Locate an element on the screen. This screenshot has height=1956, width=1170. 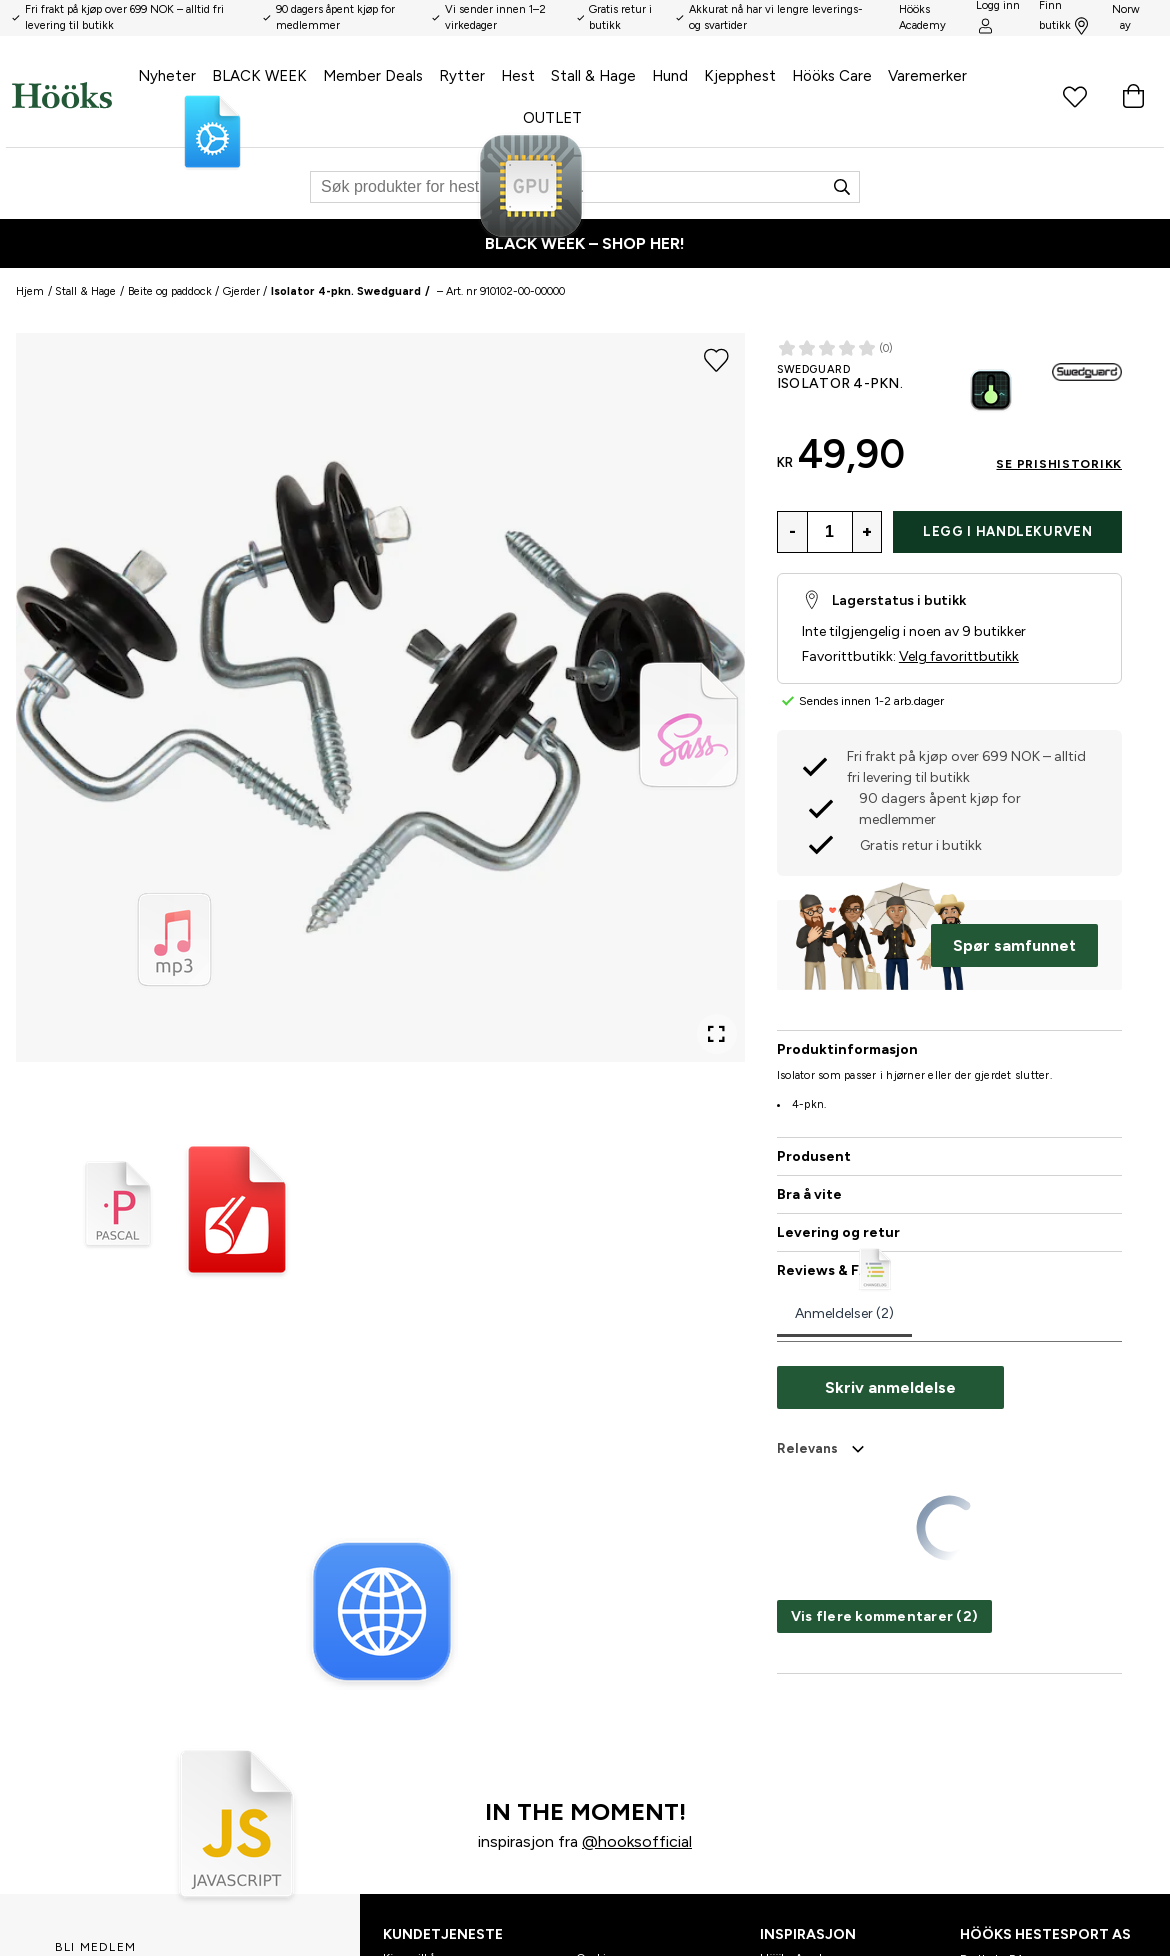
open graphics card driver settings is located at coordinates (531, 186).